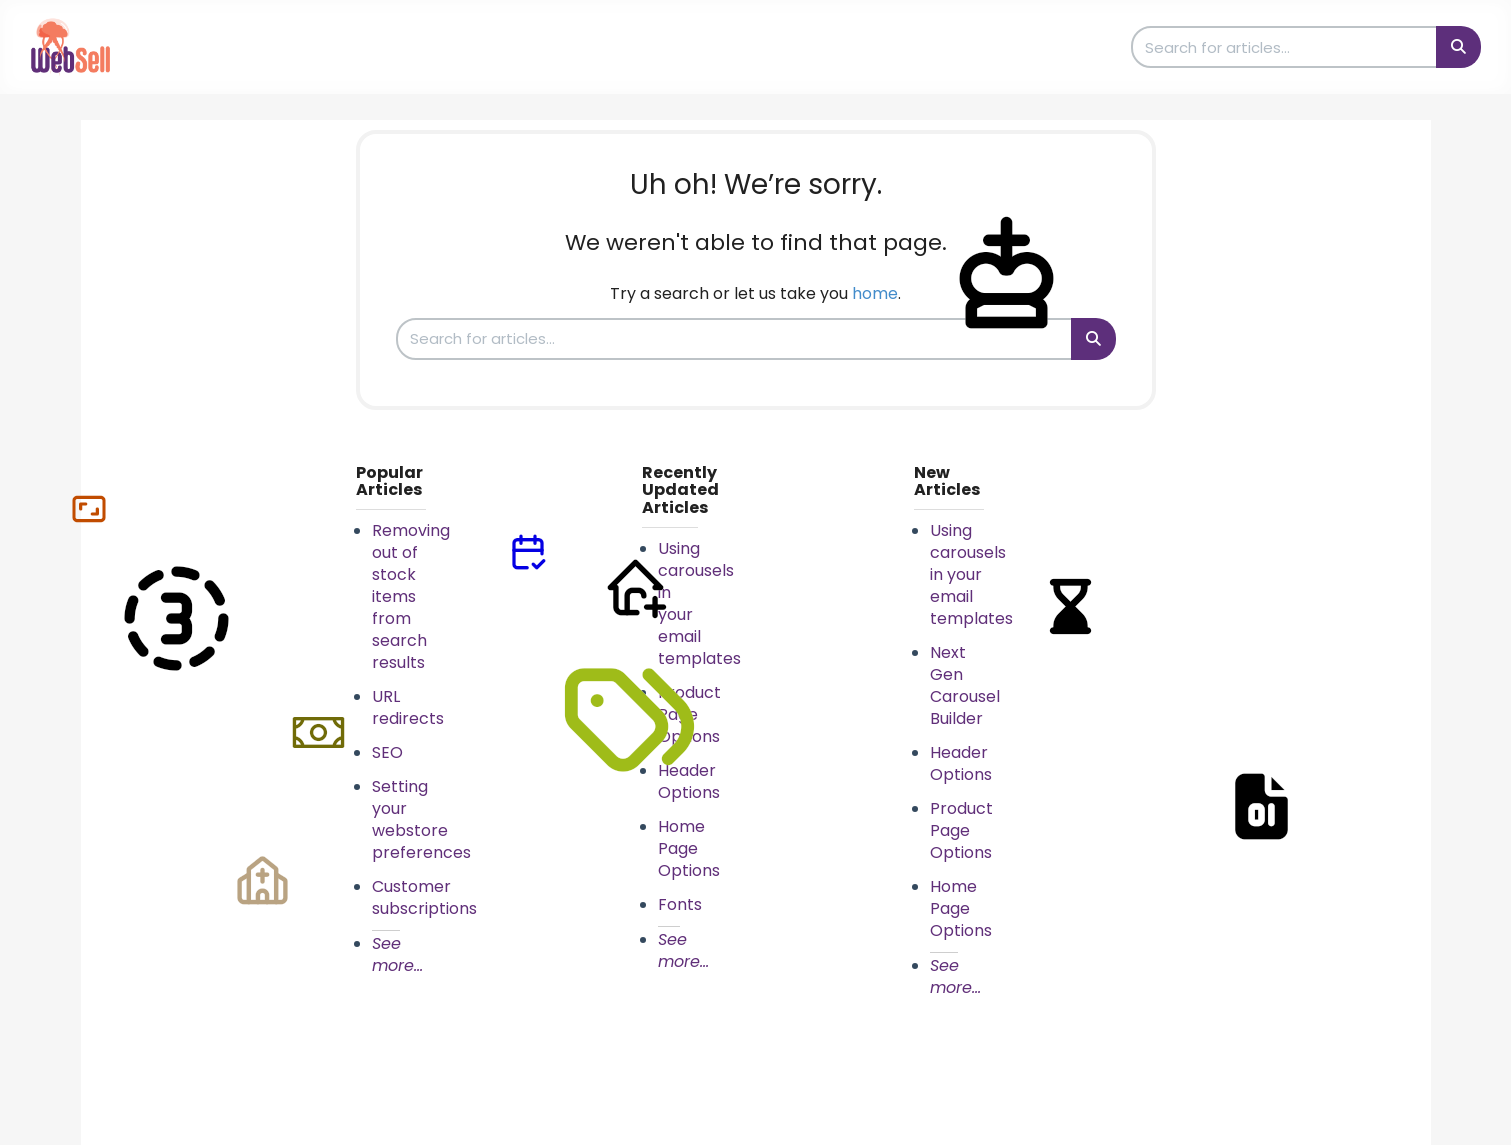  Describe the element at coordinates (89, 509) in the screenshot. I see `adjust aspect ratio settings` at that location.